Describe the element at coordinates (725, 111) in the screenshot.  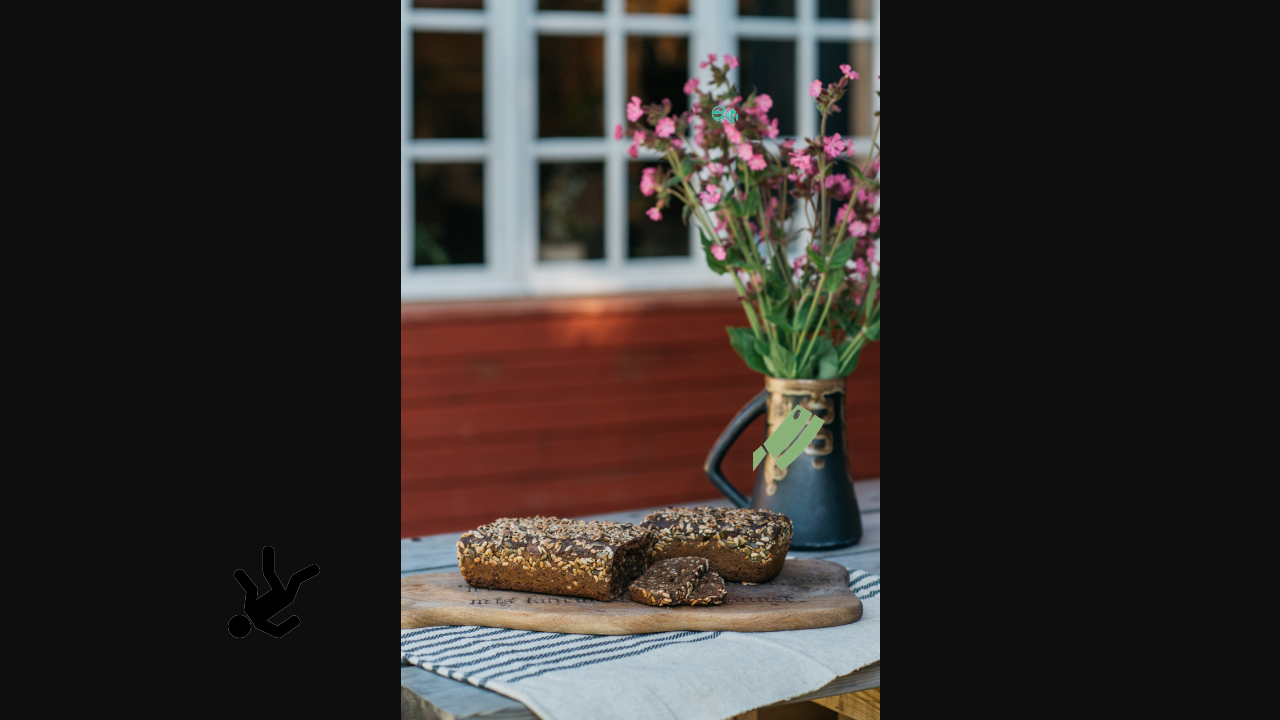
I see `play a marble game` at that location.